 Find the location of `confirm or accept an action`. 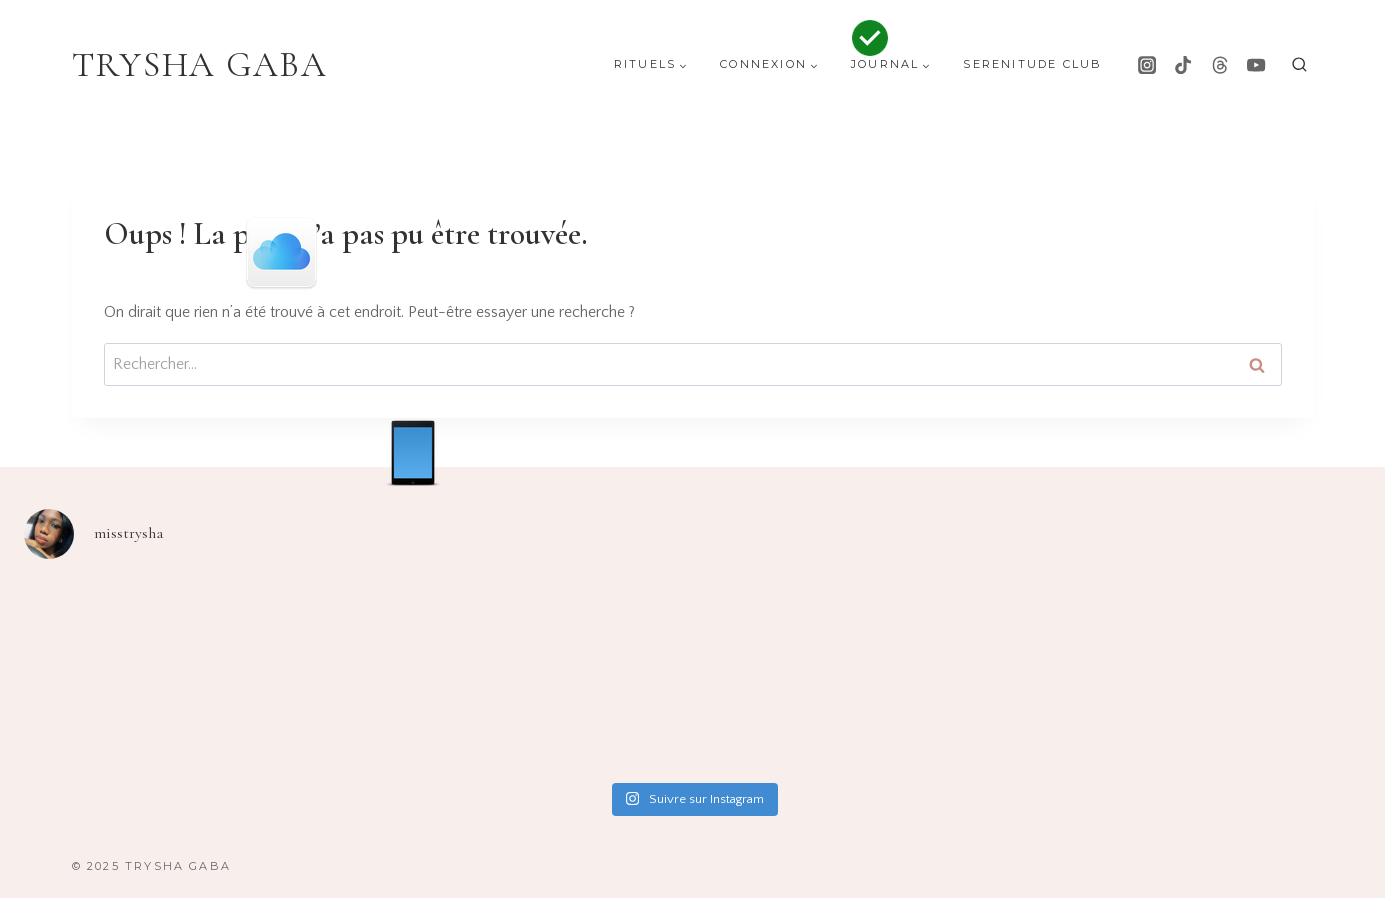

confirm or accept an action is located at coordinates (870, 38).